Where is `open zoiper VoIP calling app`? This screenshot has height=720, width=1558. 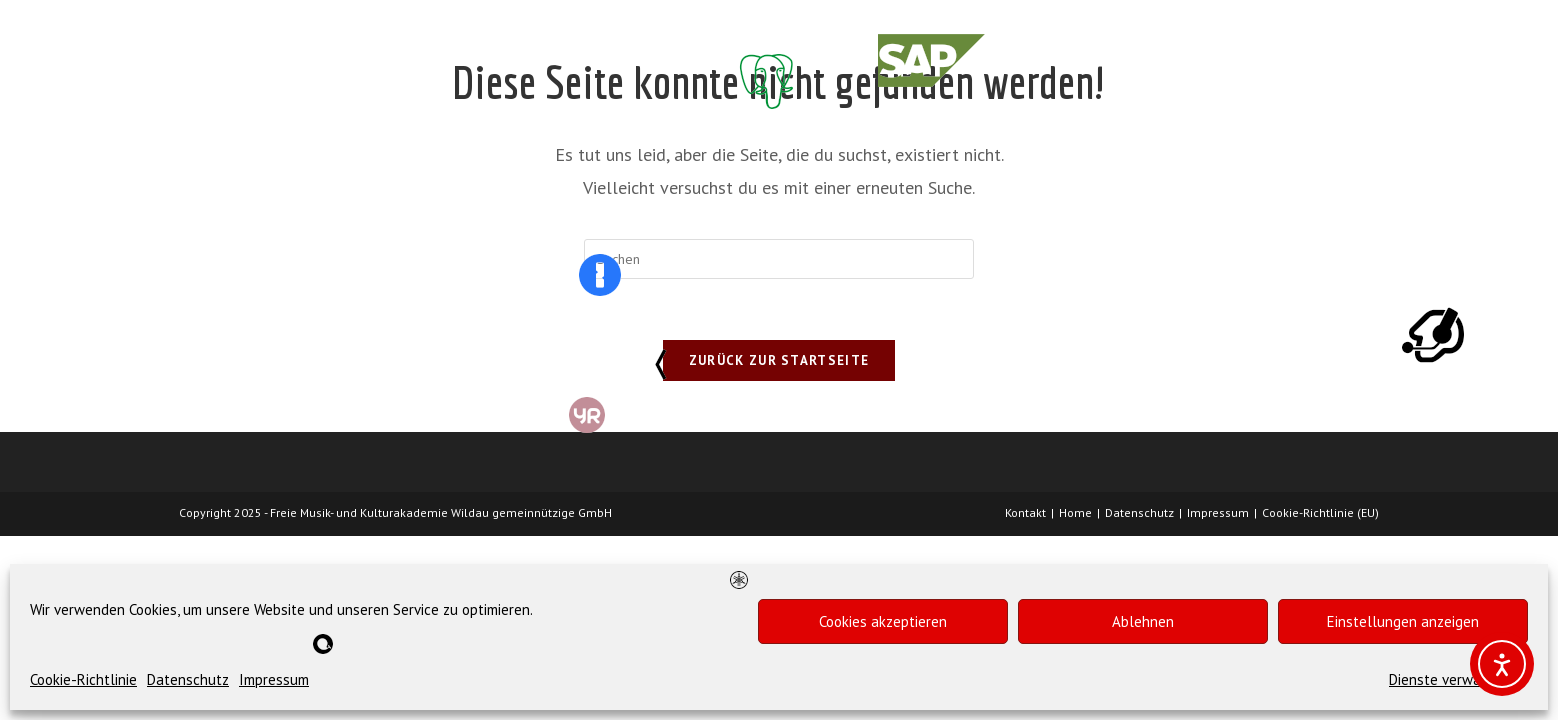 open zoiper VoIP calling app is located at coordinates (1433, 335).